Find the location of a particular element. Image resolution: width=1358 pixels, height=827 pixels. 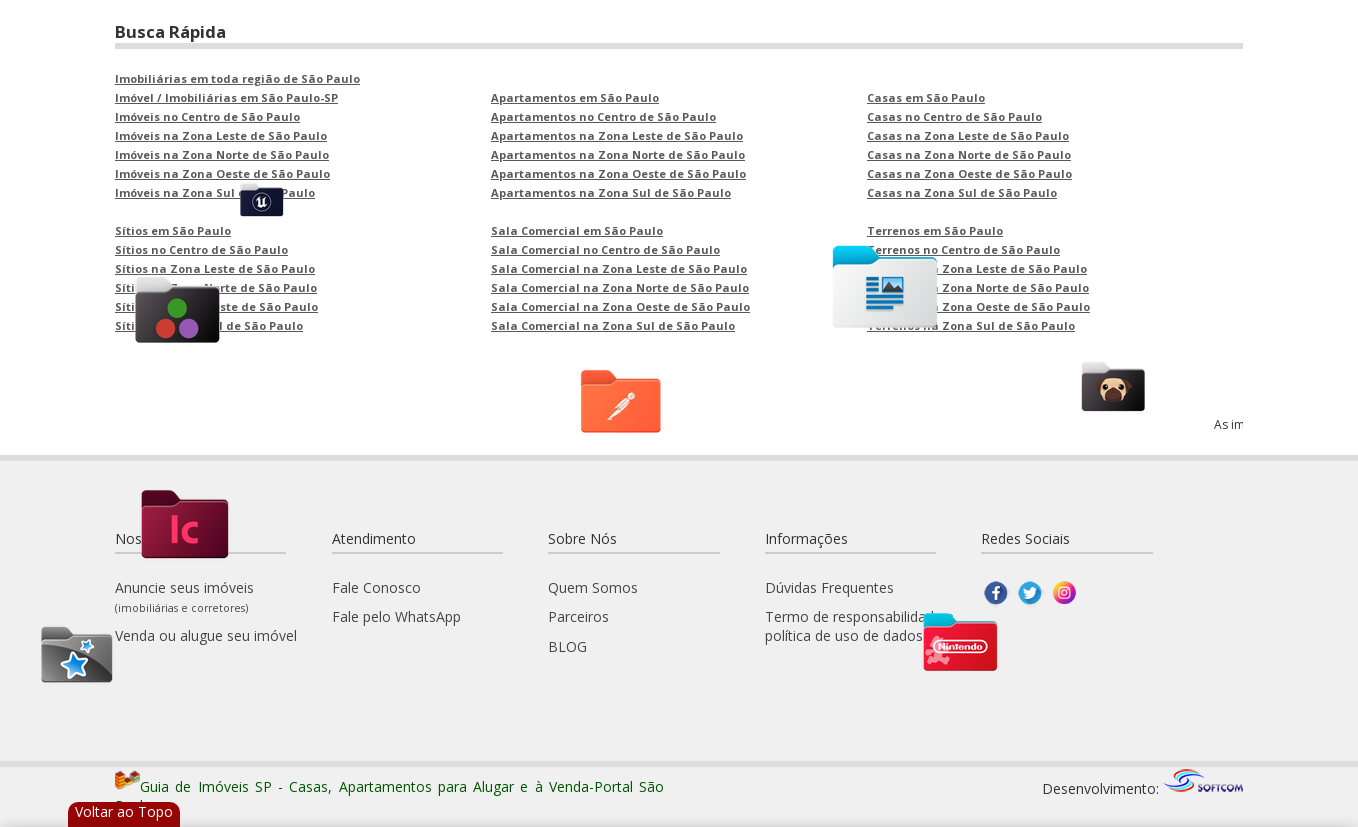

open folder containing Nintendo games or files is located at coordinates (960, 644).